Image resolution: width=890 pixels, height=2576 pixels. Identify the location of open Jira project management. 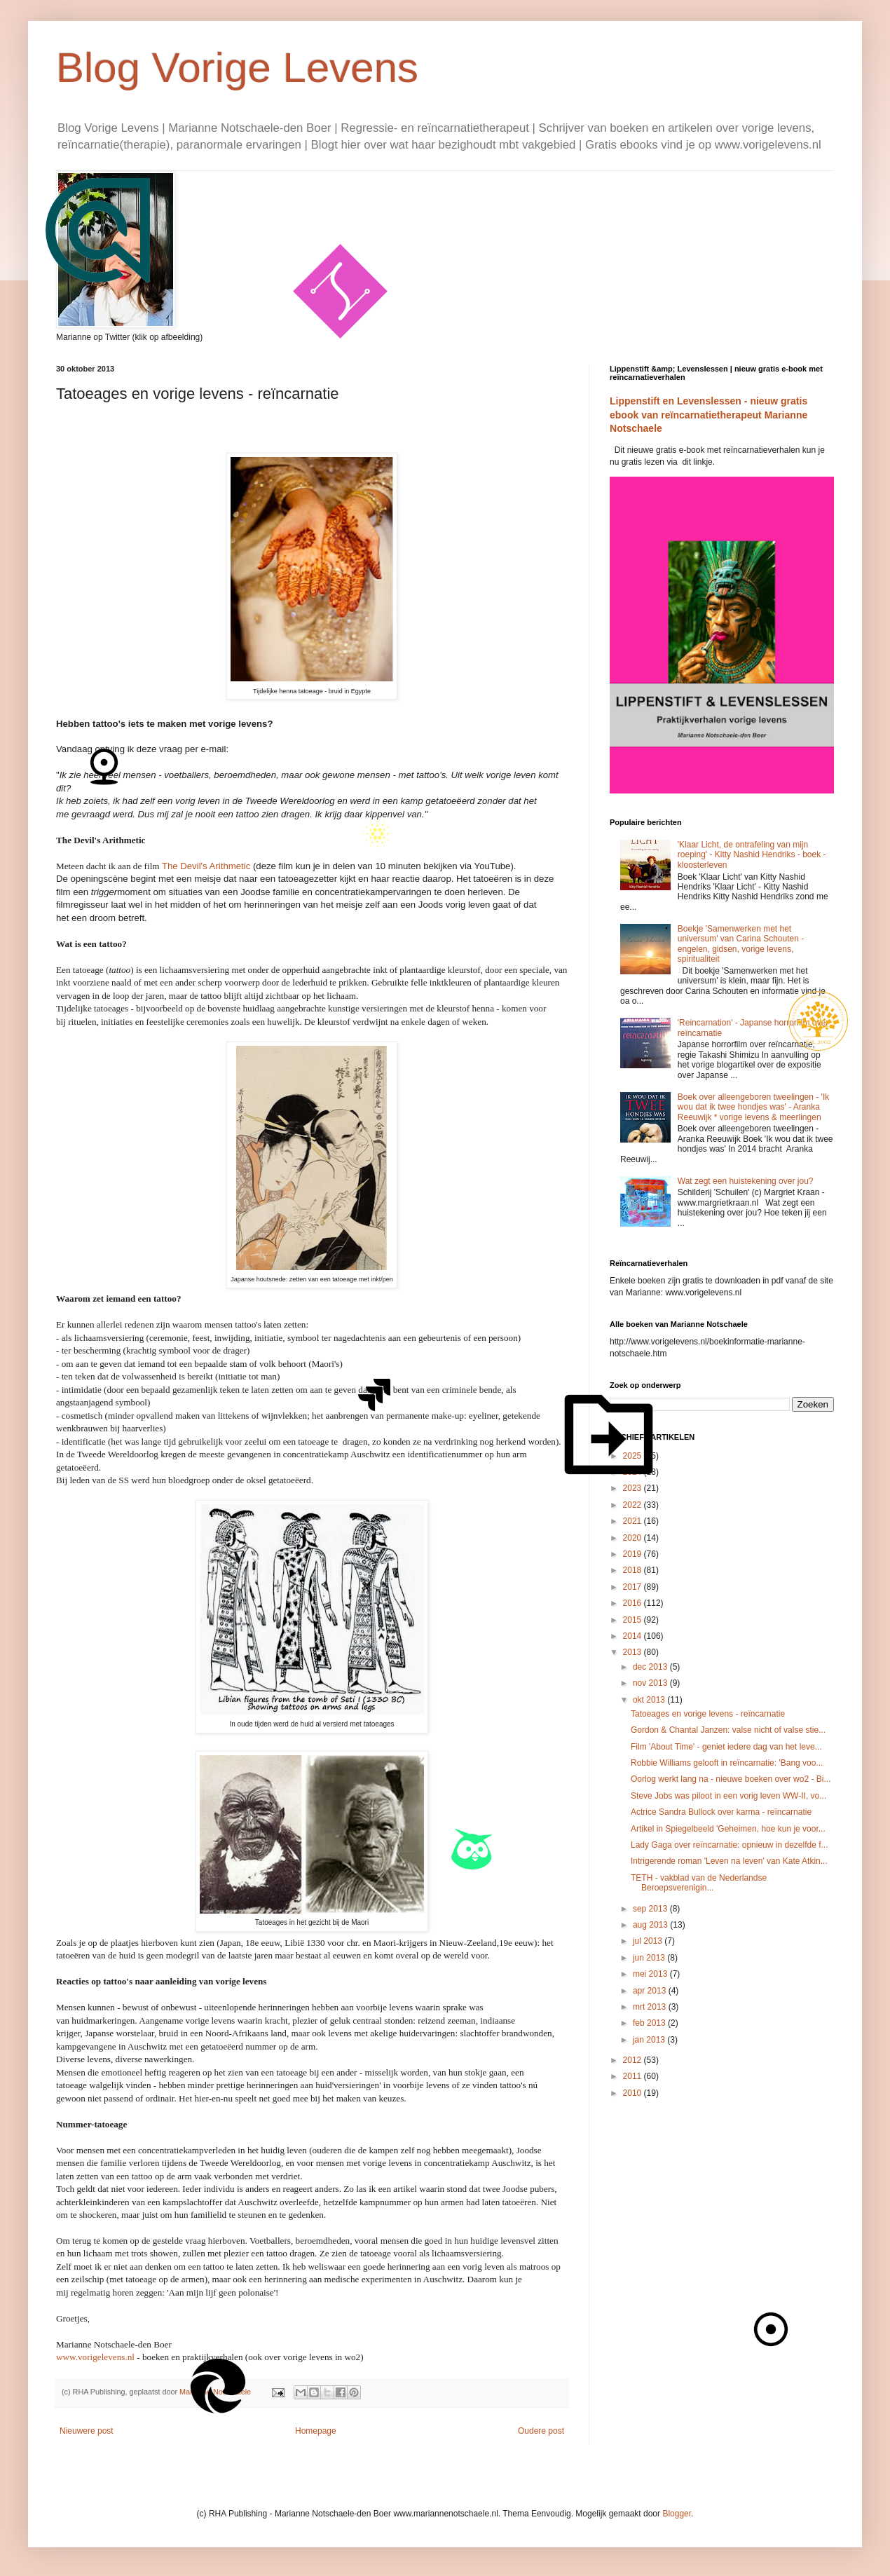
(374, 1395).